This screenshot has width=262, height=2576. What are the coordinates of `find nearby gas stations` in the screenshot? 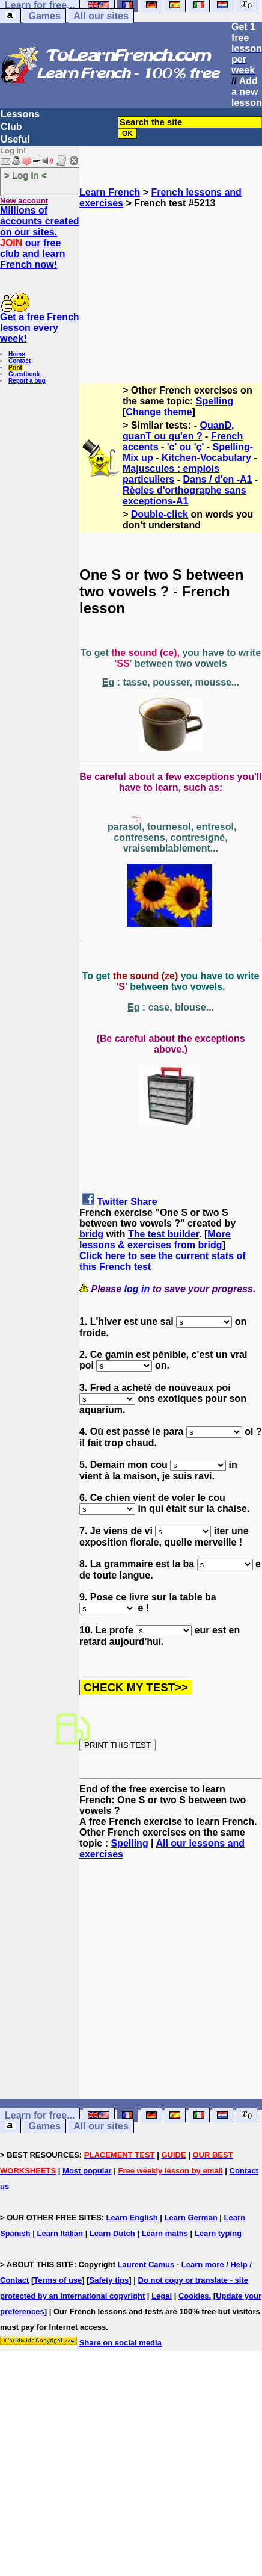 It's located at (72, 1729).